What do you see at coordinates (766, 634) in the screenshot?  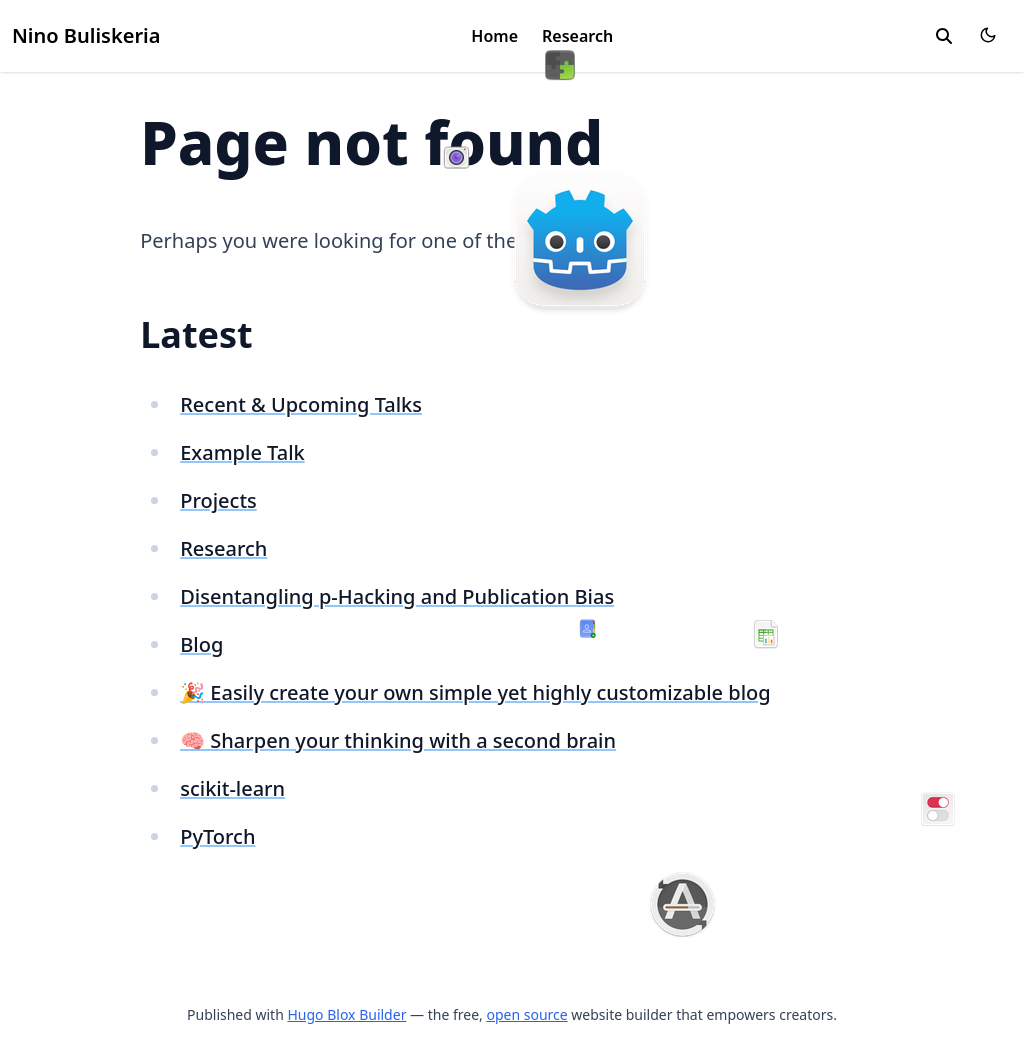 I see `open a spreadsheet file` at bounding box center [766, 634].